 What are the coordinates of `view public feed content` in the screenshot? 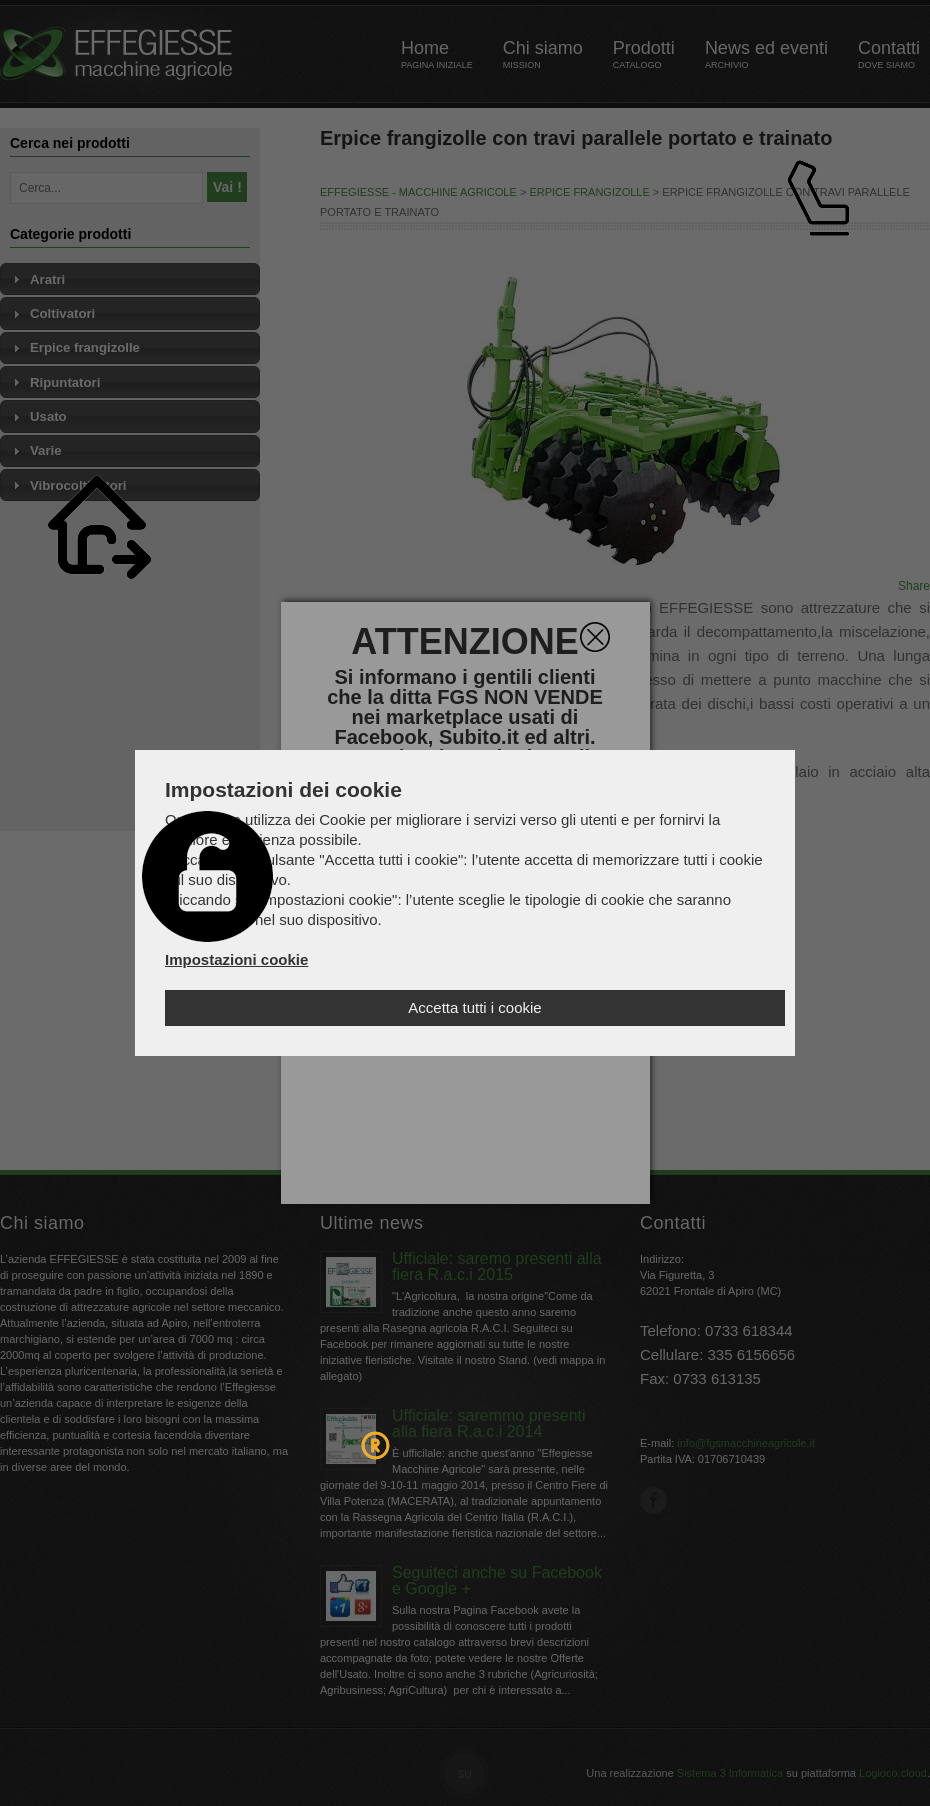 It's located at (207, 876).